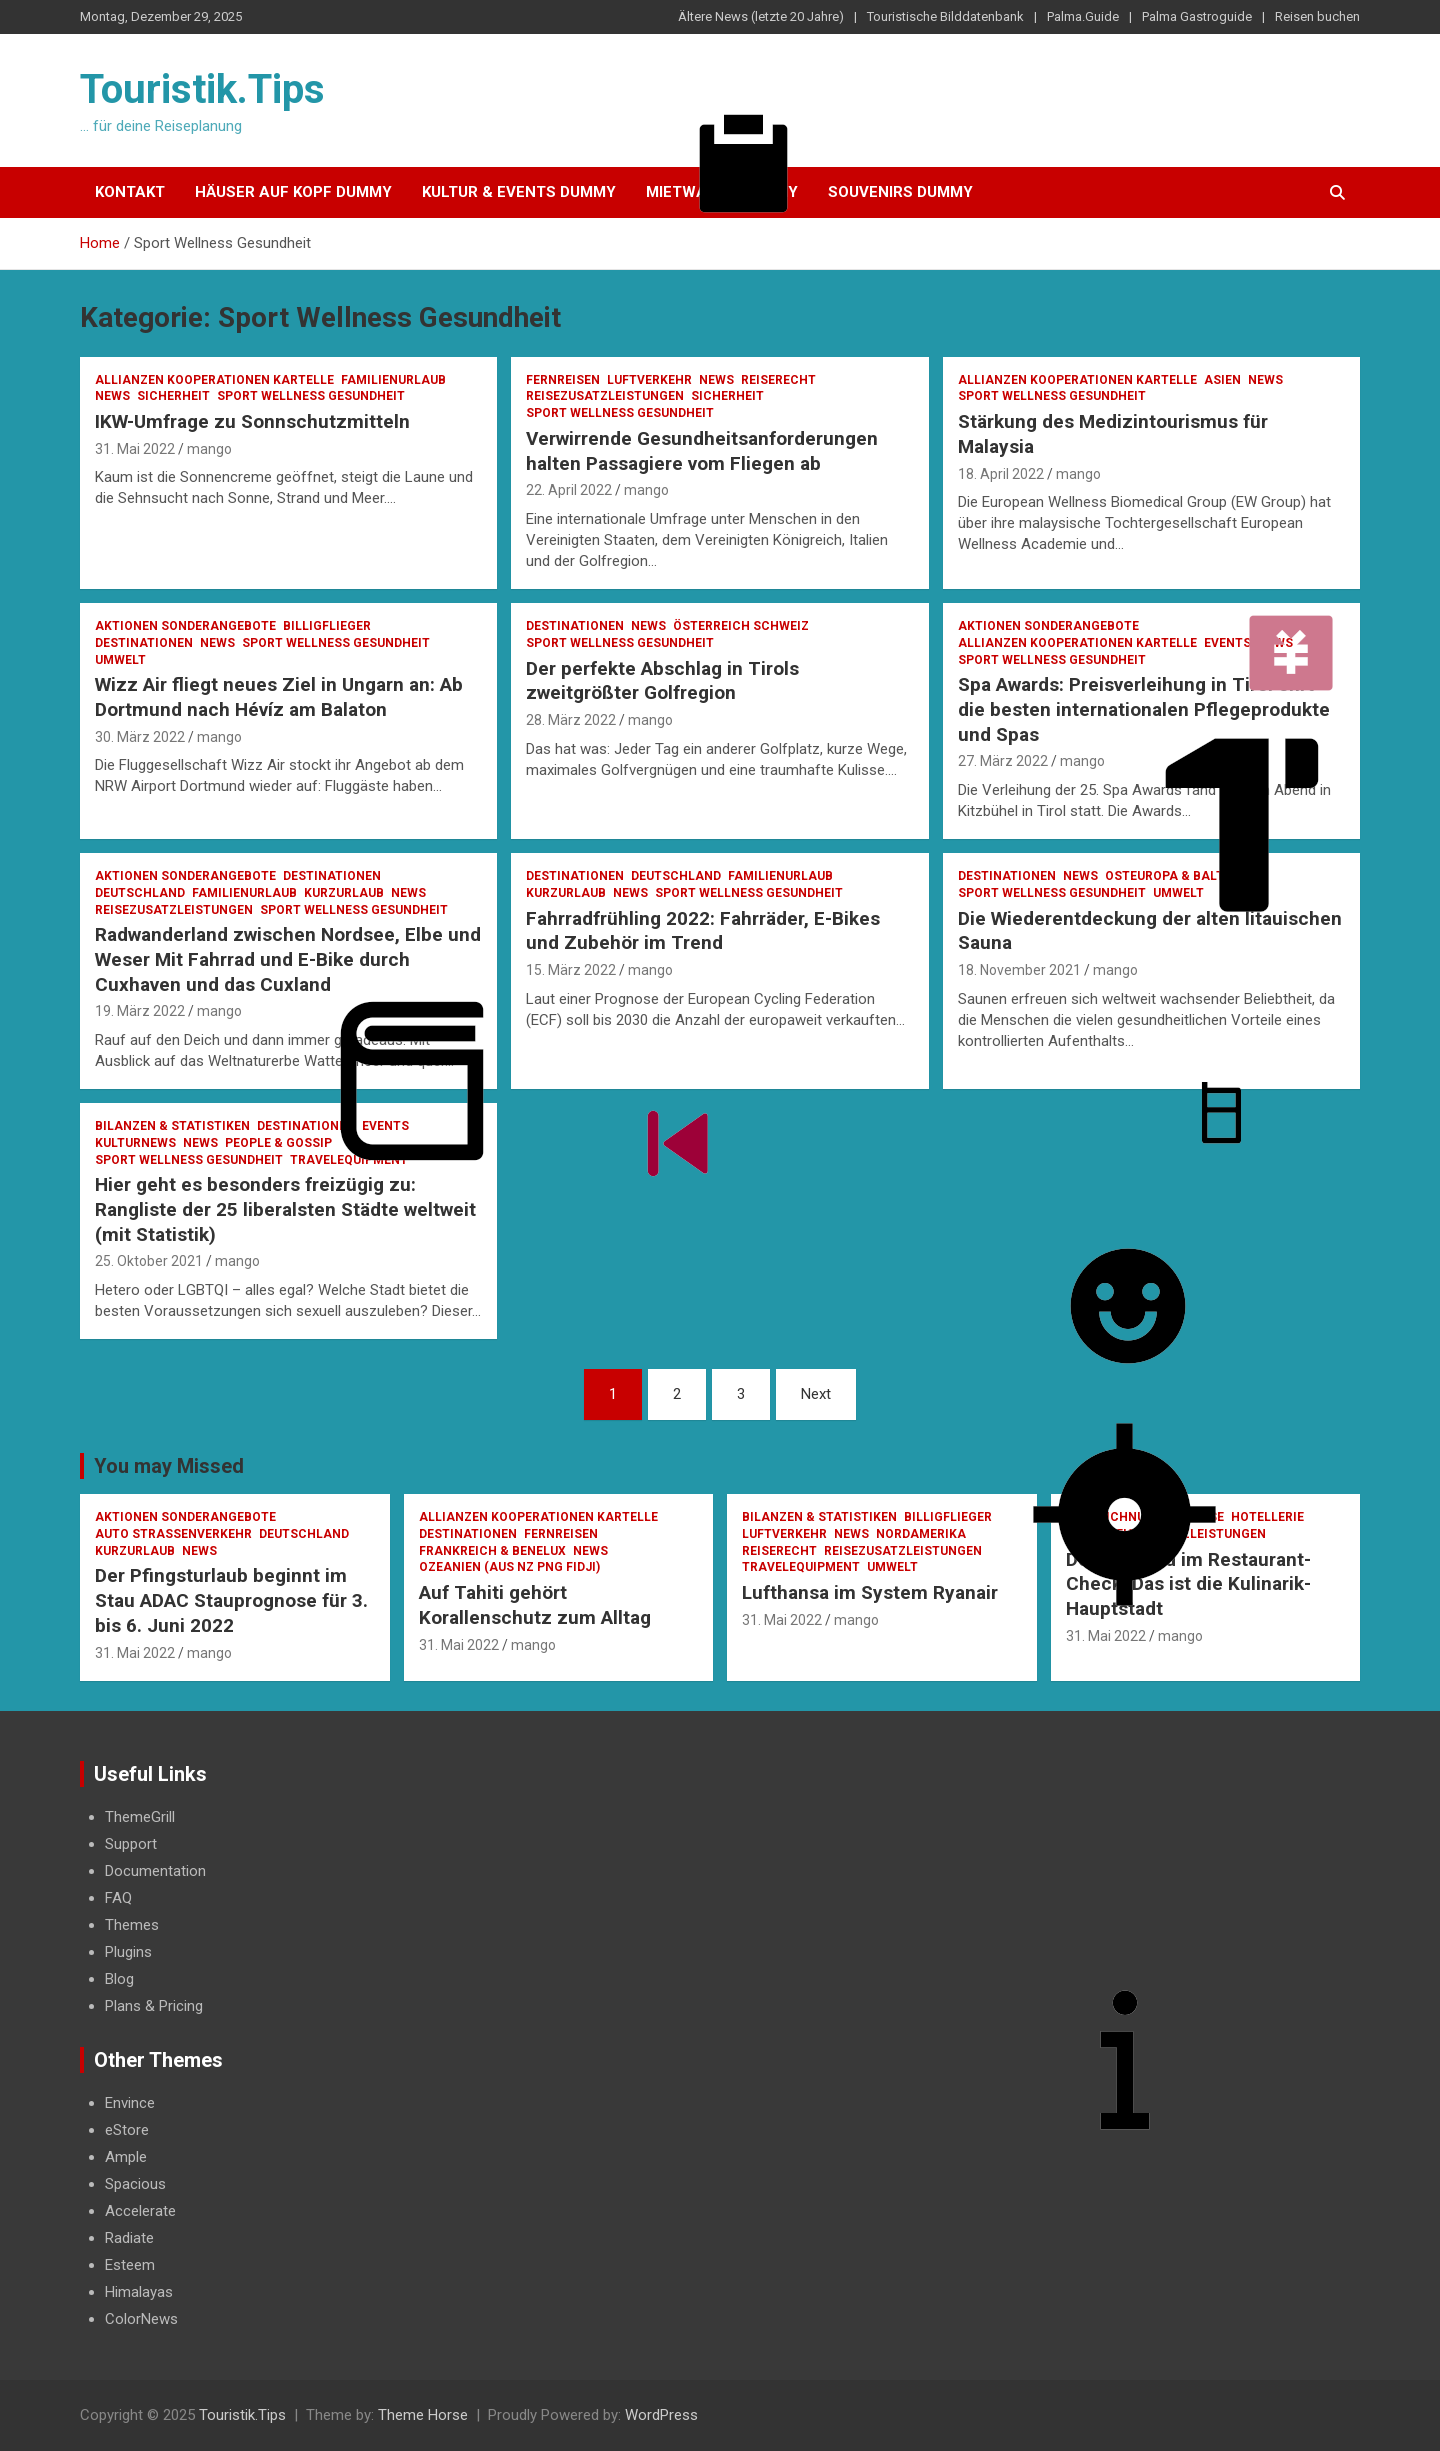  I want to click on access chinese yuan payment options, so click(1291, 653).